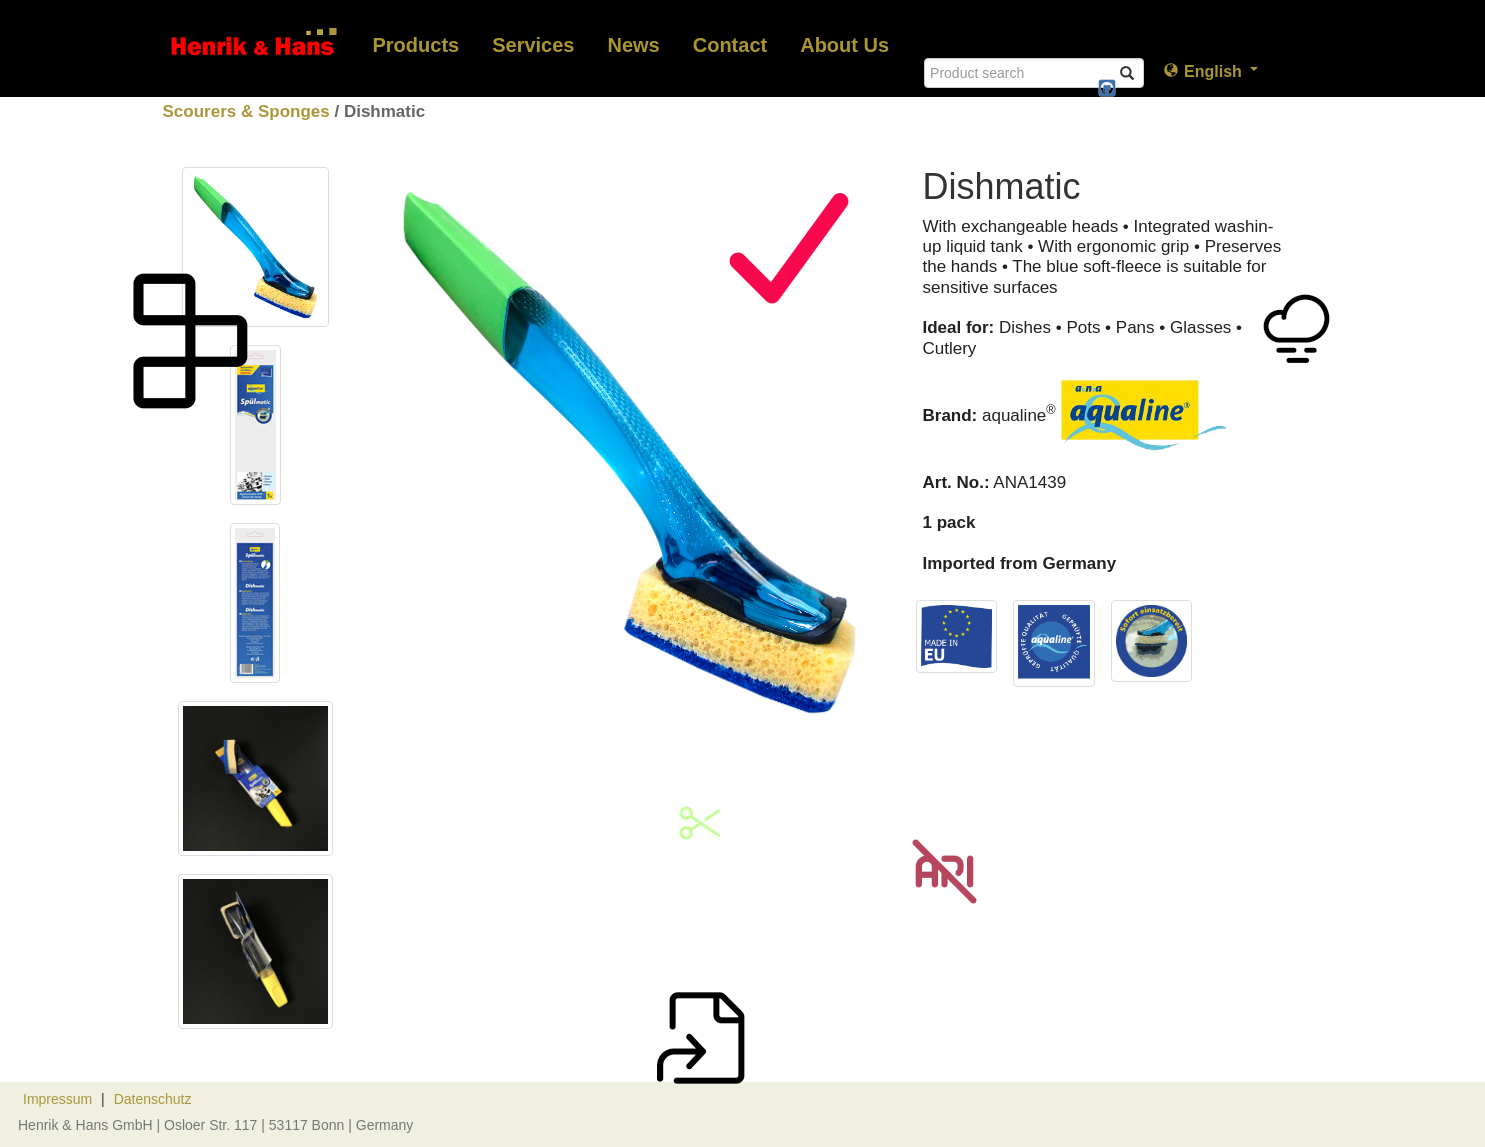 Image resolution: width=1485 pixels, height=1147 pixels. What do you see at coordinates (944, 871) in the screenshot?
I see `api connection disabled or unavailable` at bounding box center [944, 871].